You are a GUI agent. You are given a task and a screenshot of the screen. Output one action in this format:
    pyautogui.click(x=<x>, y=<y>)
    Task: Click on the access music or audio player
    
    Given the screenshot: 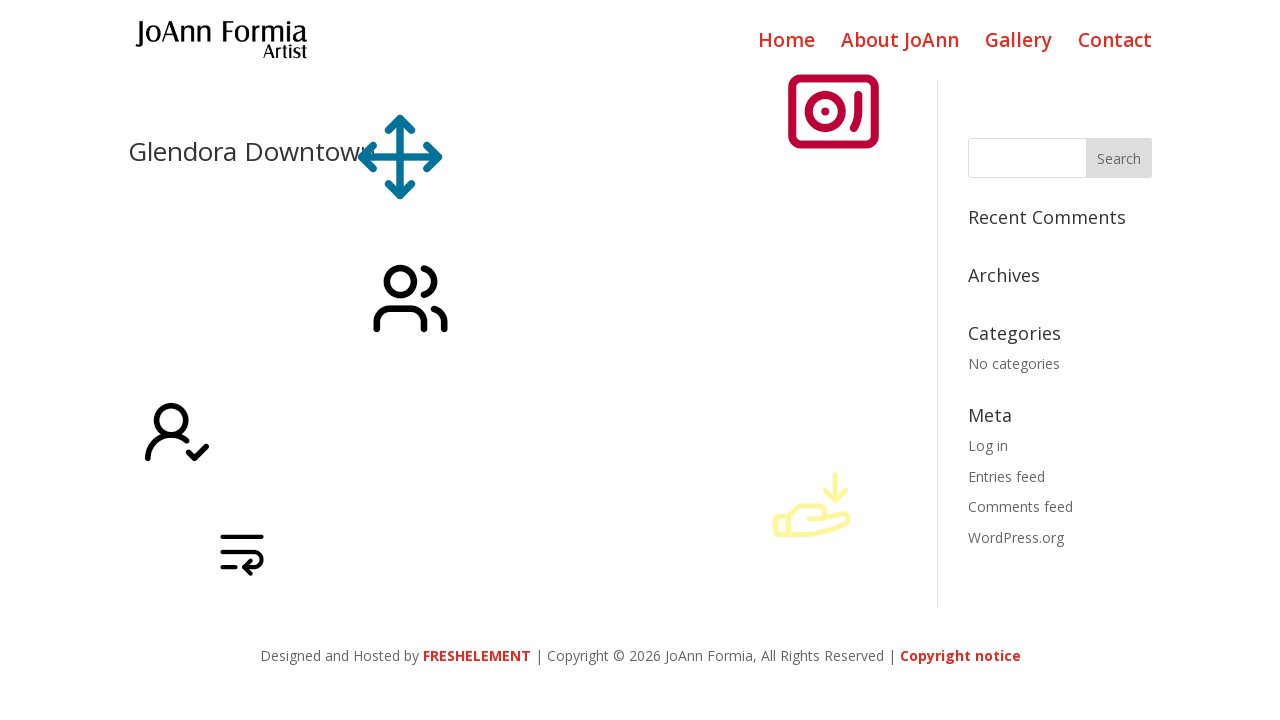 What is the action you would take?
    pyautogui.click(x=833, y=111)
    